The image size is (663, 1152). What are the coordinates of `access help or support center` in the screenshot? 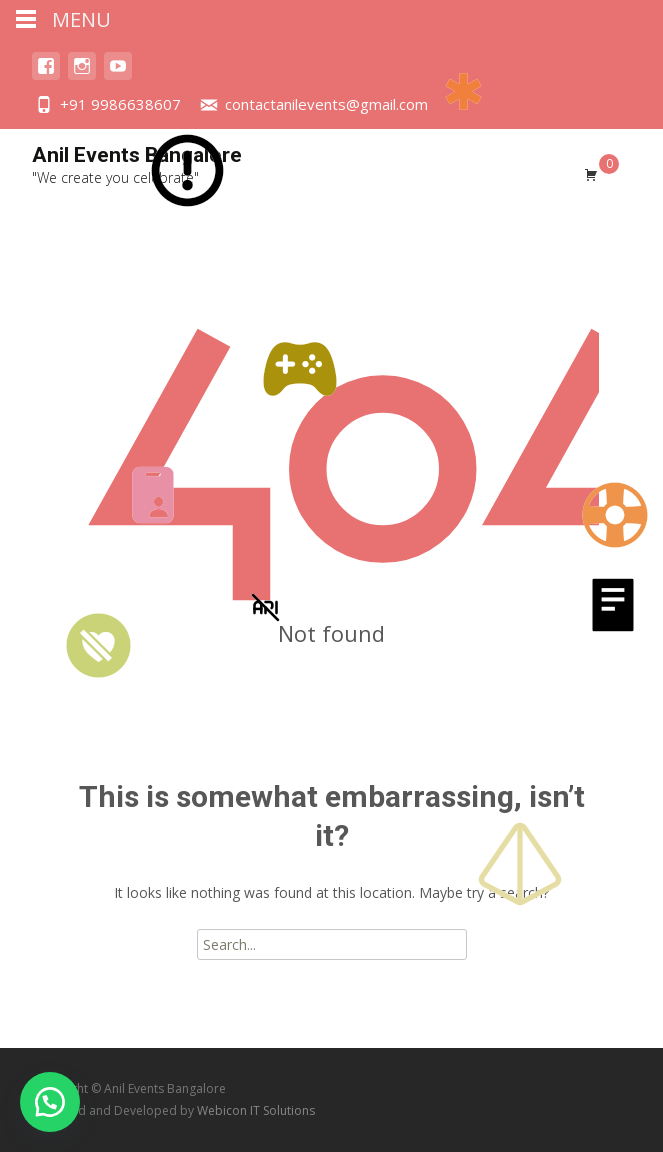 It's located at (615, 515).